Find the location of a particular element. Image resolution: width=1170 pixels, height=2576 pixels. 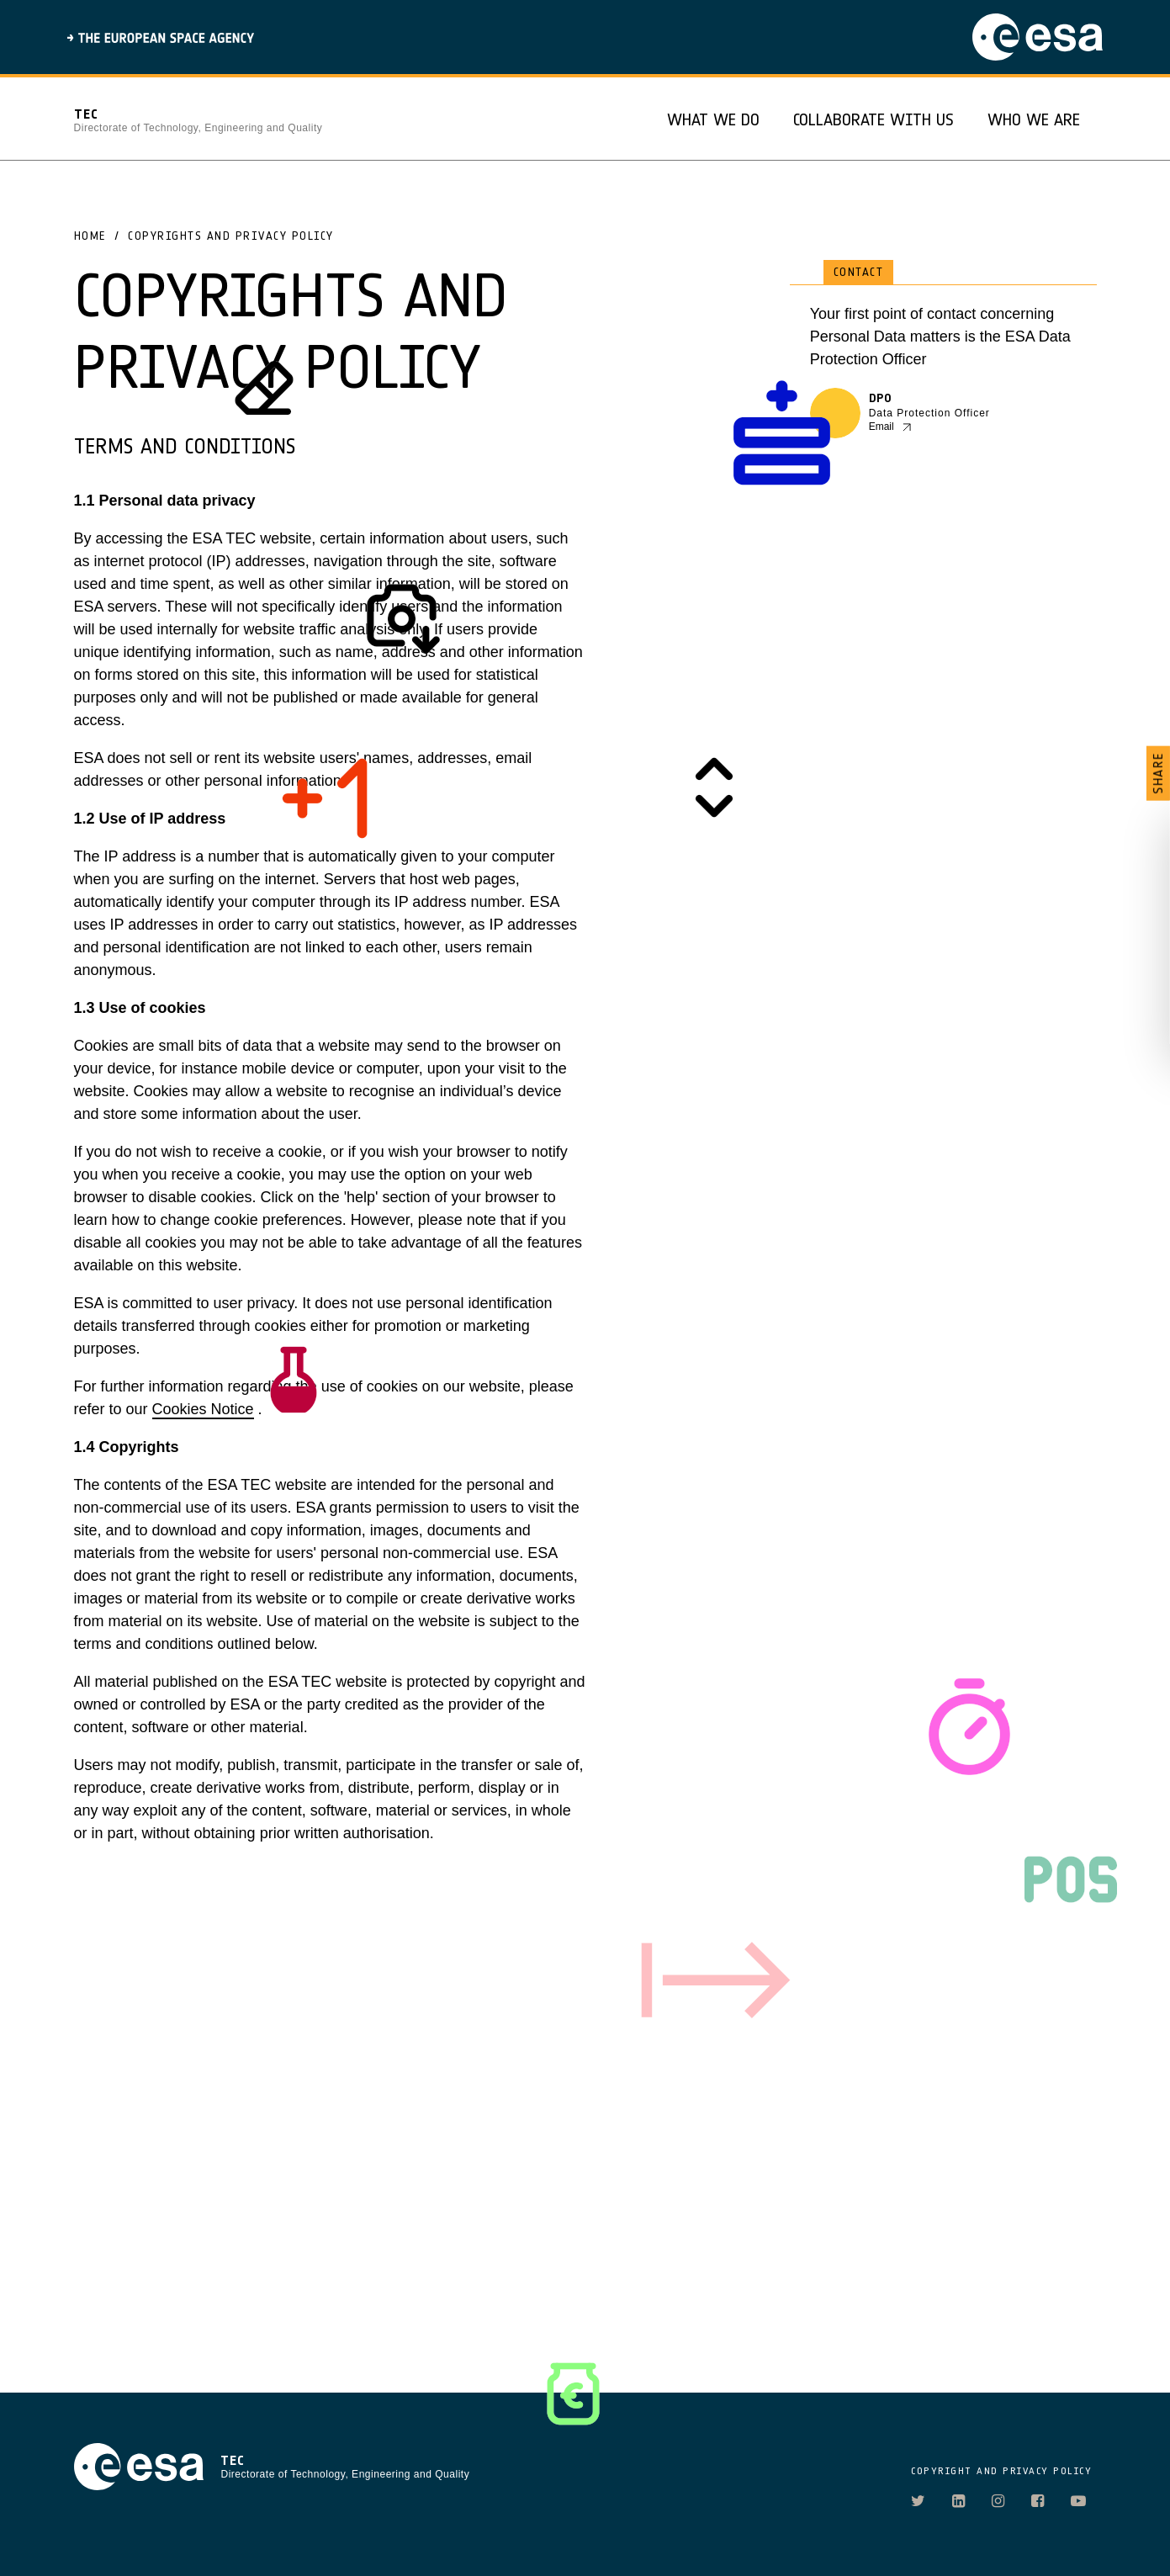

leave a tip or donation in euros is located at coordinates (573, 2392).